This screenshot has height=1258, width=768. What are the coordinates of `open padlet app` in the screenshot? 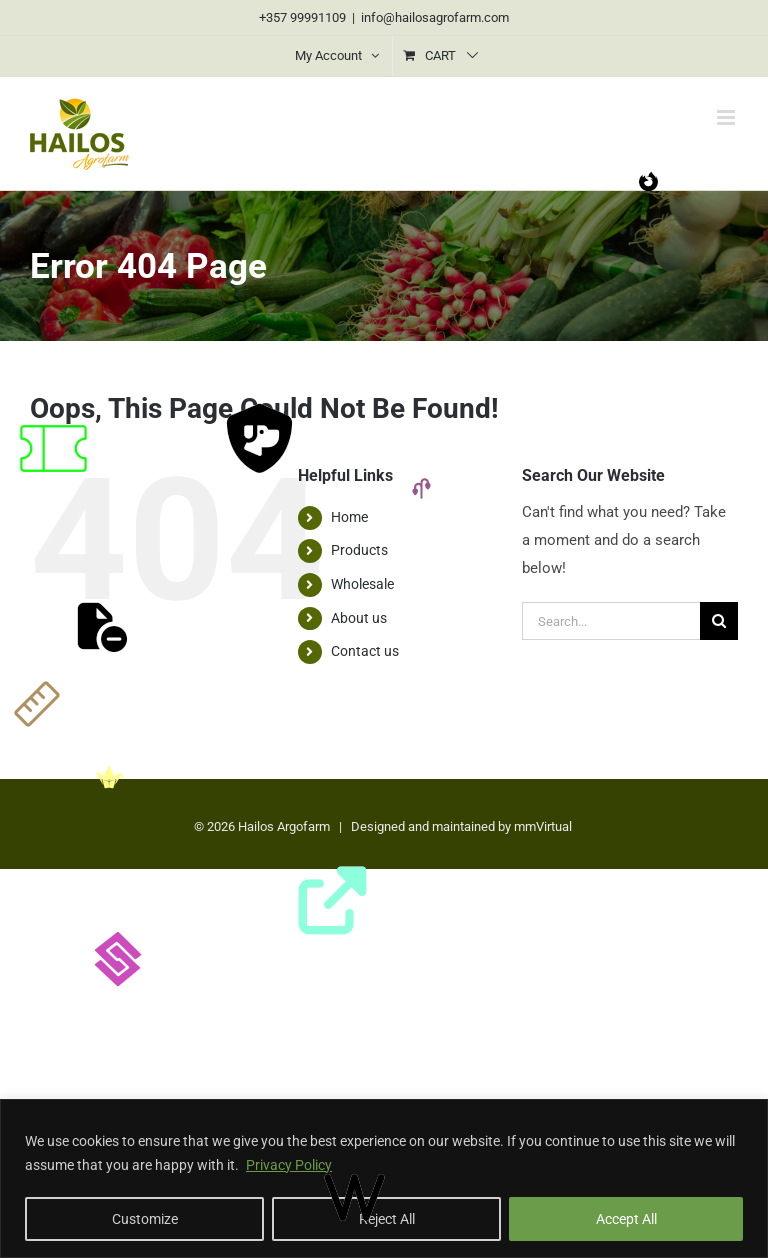 It's located at (110, 777).